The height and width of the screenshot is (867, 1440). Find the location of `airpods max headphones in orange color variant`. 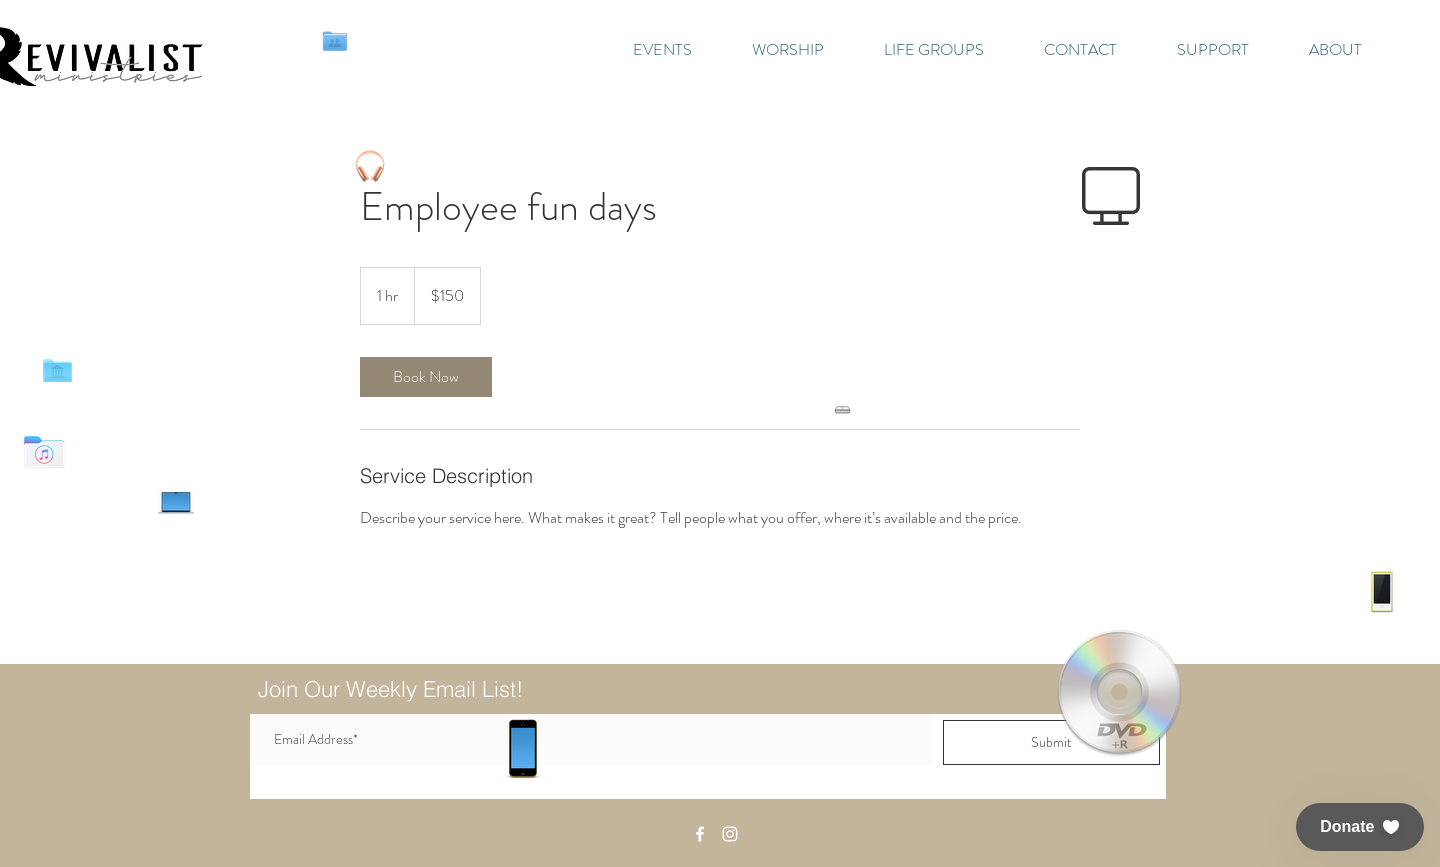

airpods max headphones in orange color variant is located at coordinates (370, 166).